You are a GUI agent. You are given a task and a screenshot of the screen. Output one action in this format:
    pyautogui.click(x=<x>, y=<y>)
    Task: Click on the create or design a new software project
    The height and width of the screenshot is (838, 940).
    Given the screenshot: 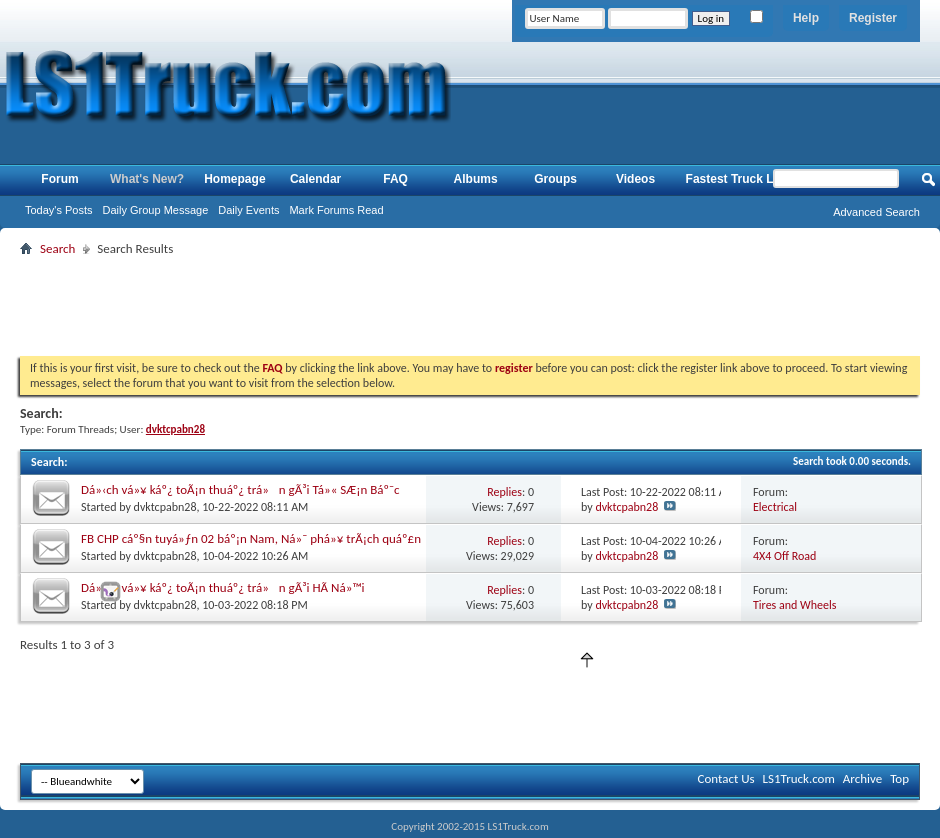 What is the action you would take?
    pyautogui.click(x=110, y=591)
    